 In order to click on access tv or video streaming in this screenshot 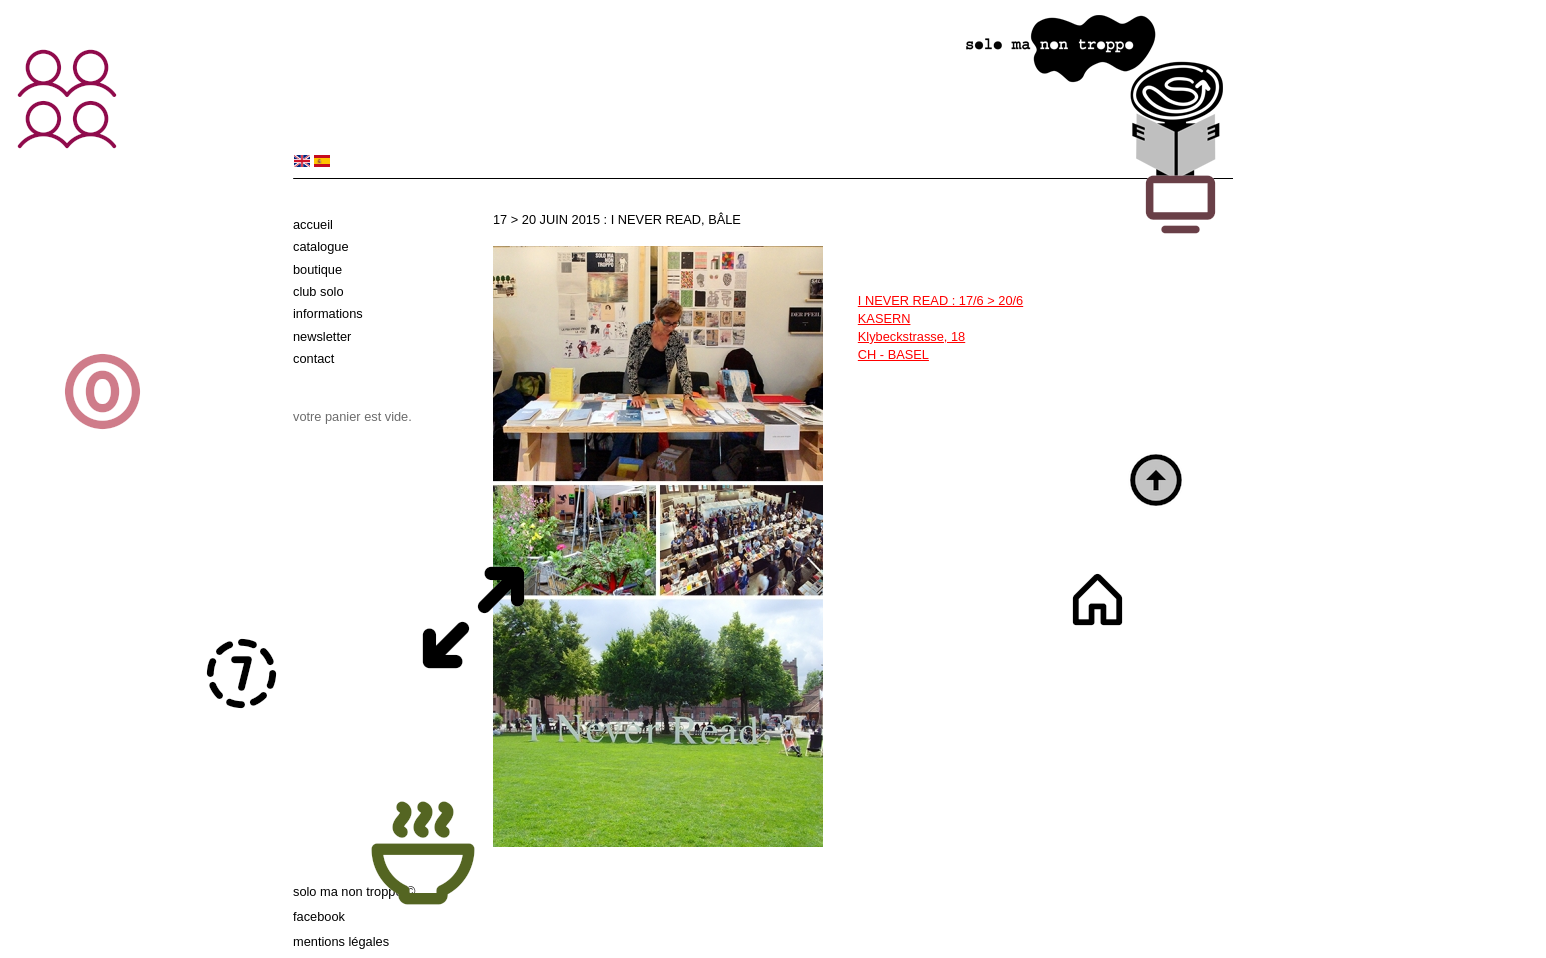, I will do `click(1180, 202)`.